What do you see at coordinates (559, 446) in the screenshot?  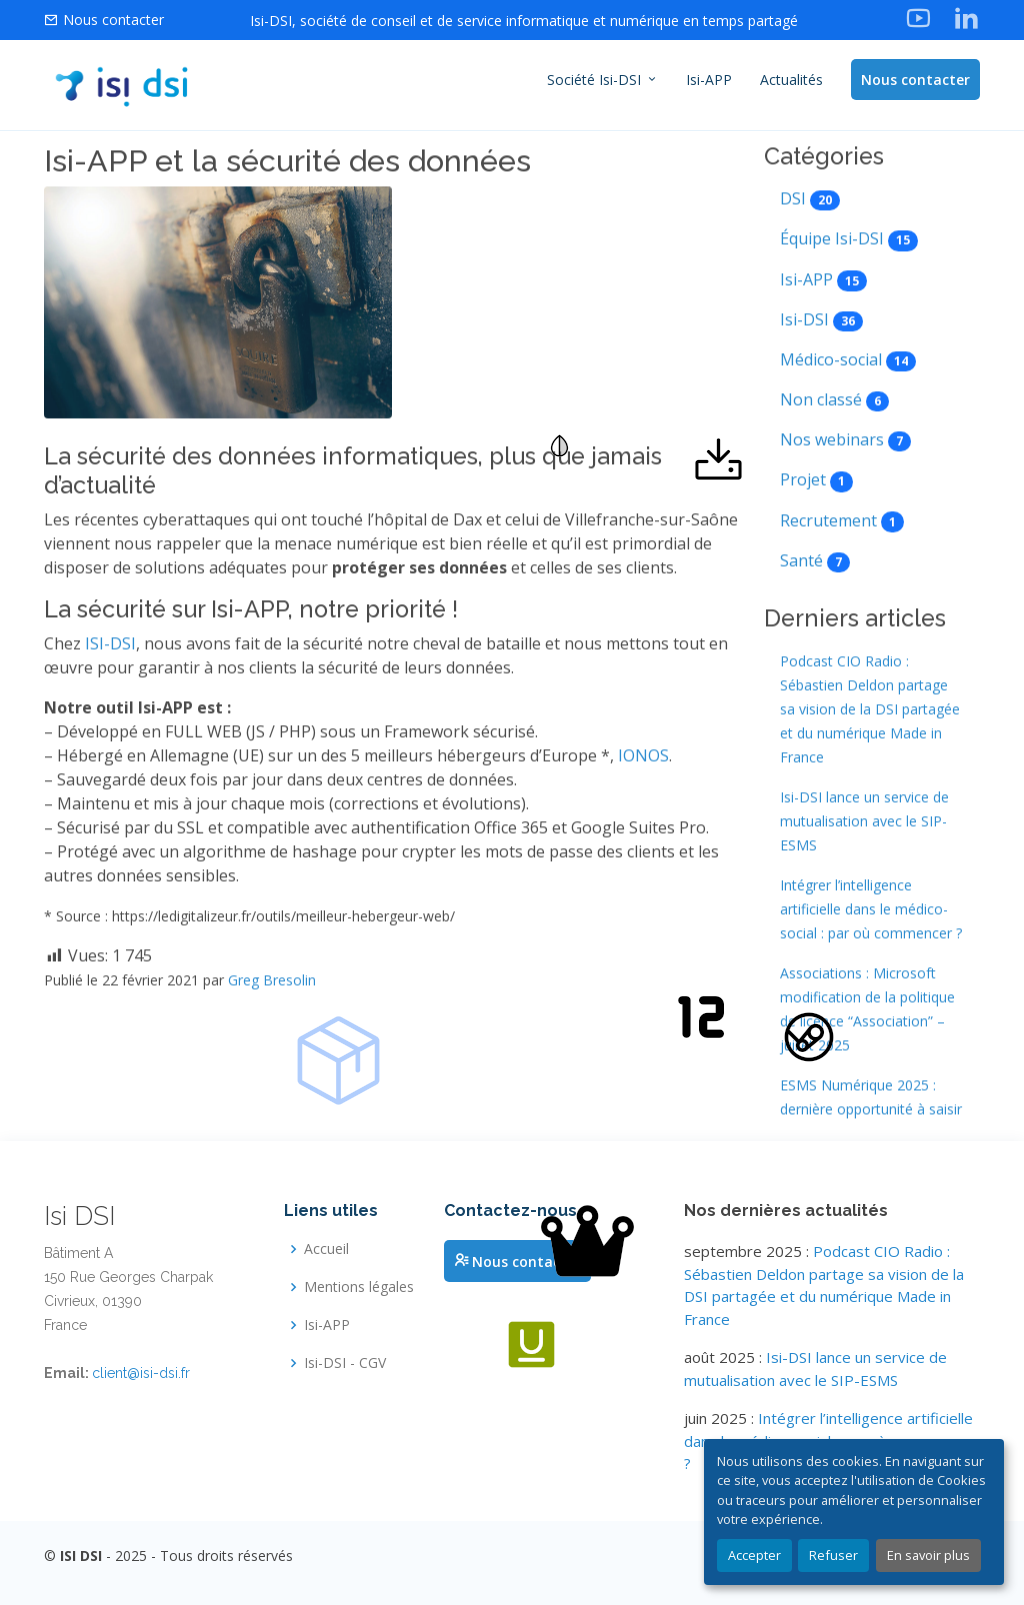 I see `adjust opacity or transparency level` at bounding box center [559, 446].